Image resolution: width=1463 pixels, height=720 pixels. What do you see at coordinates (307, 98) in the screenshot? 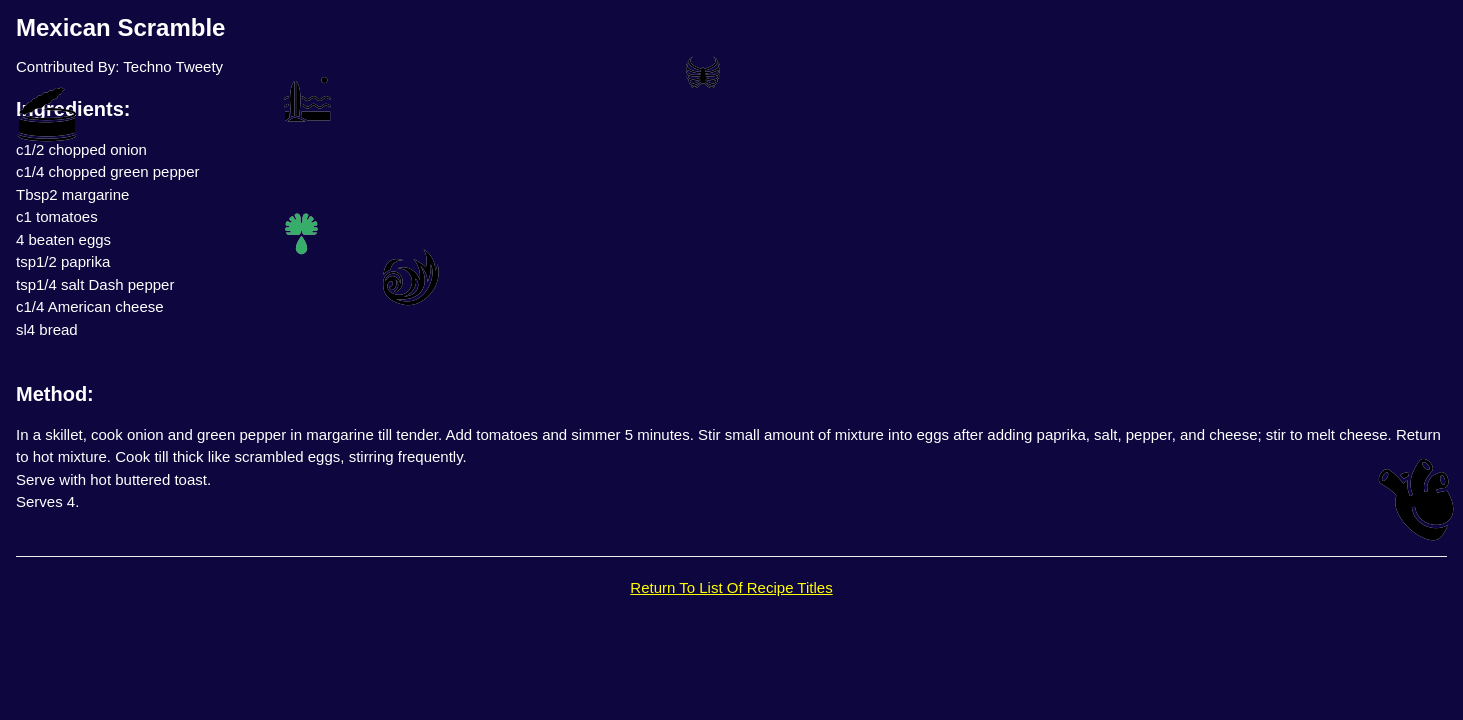
I see `access surfing or water sports activities` at bounding box center [307, 98].